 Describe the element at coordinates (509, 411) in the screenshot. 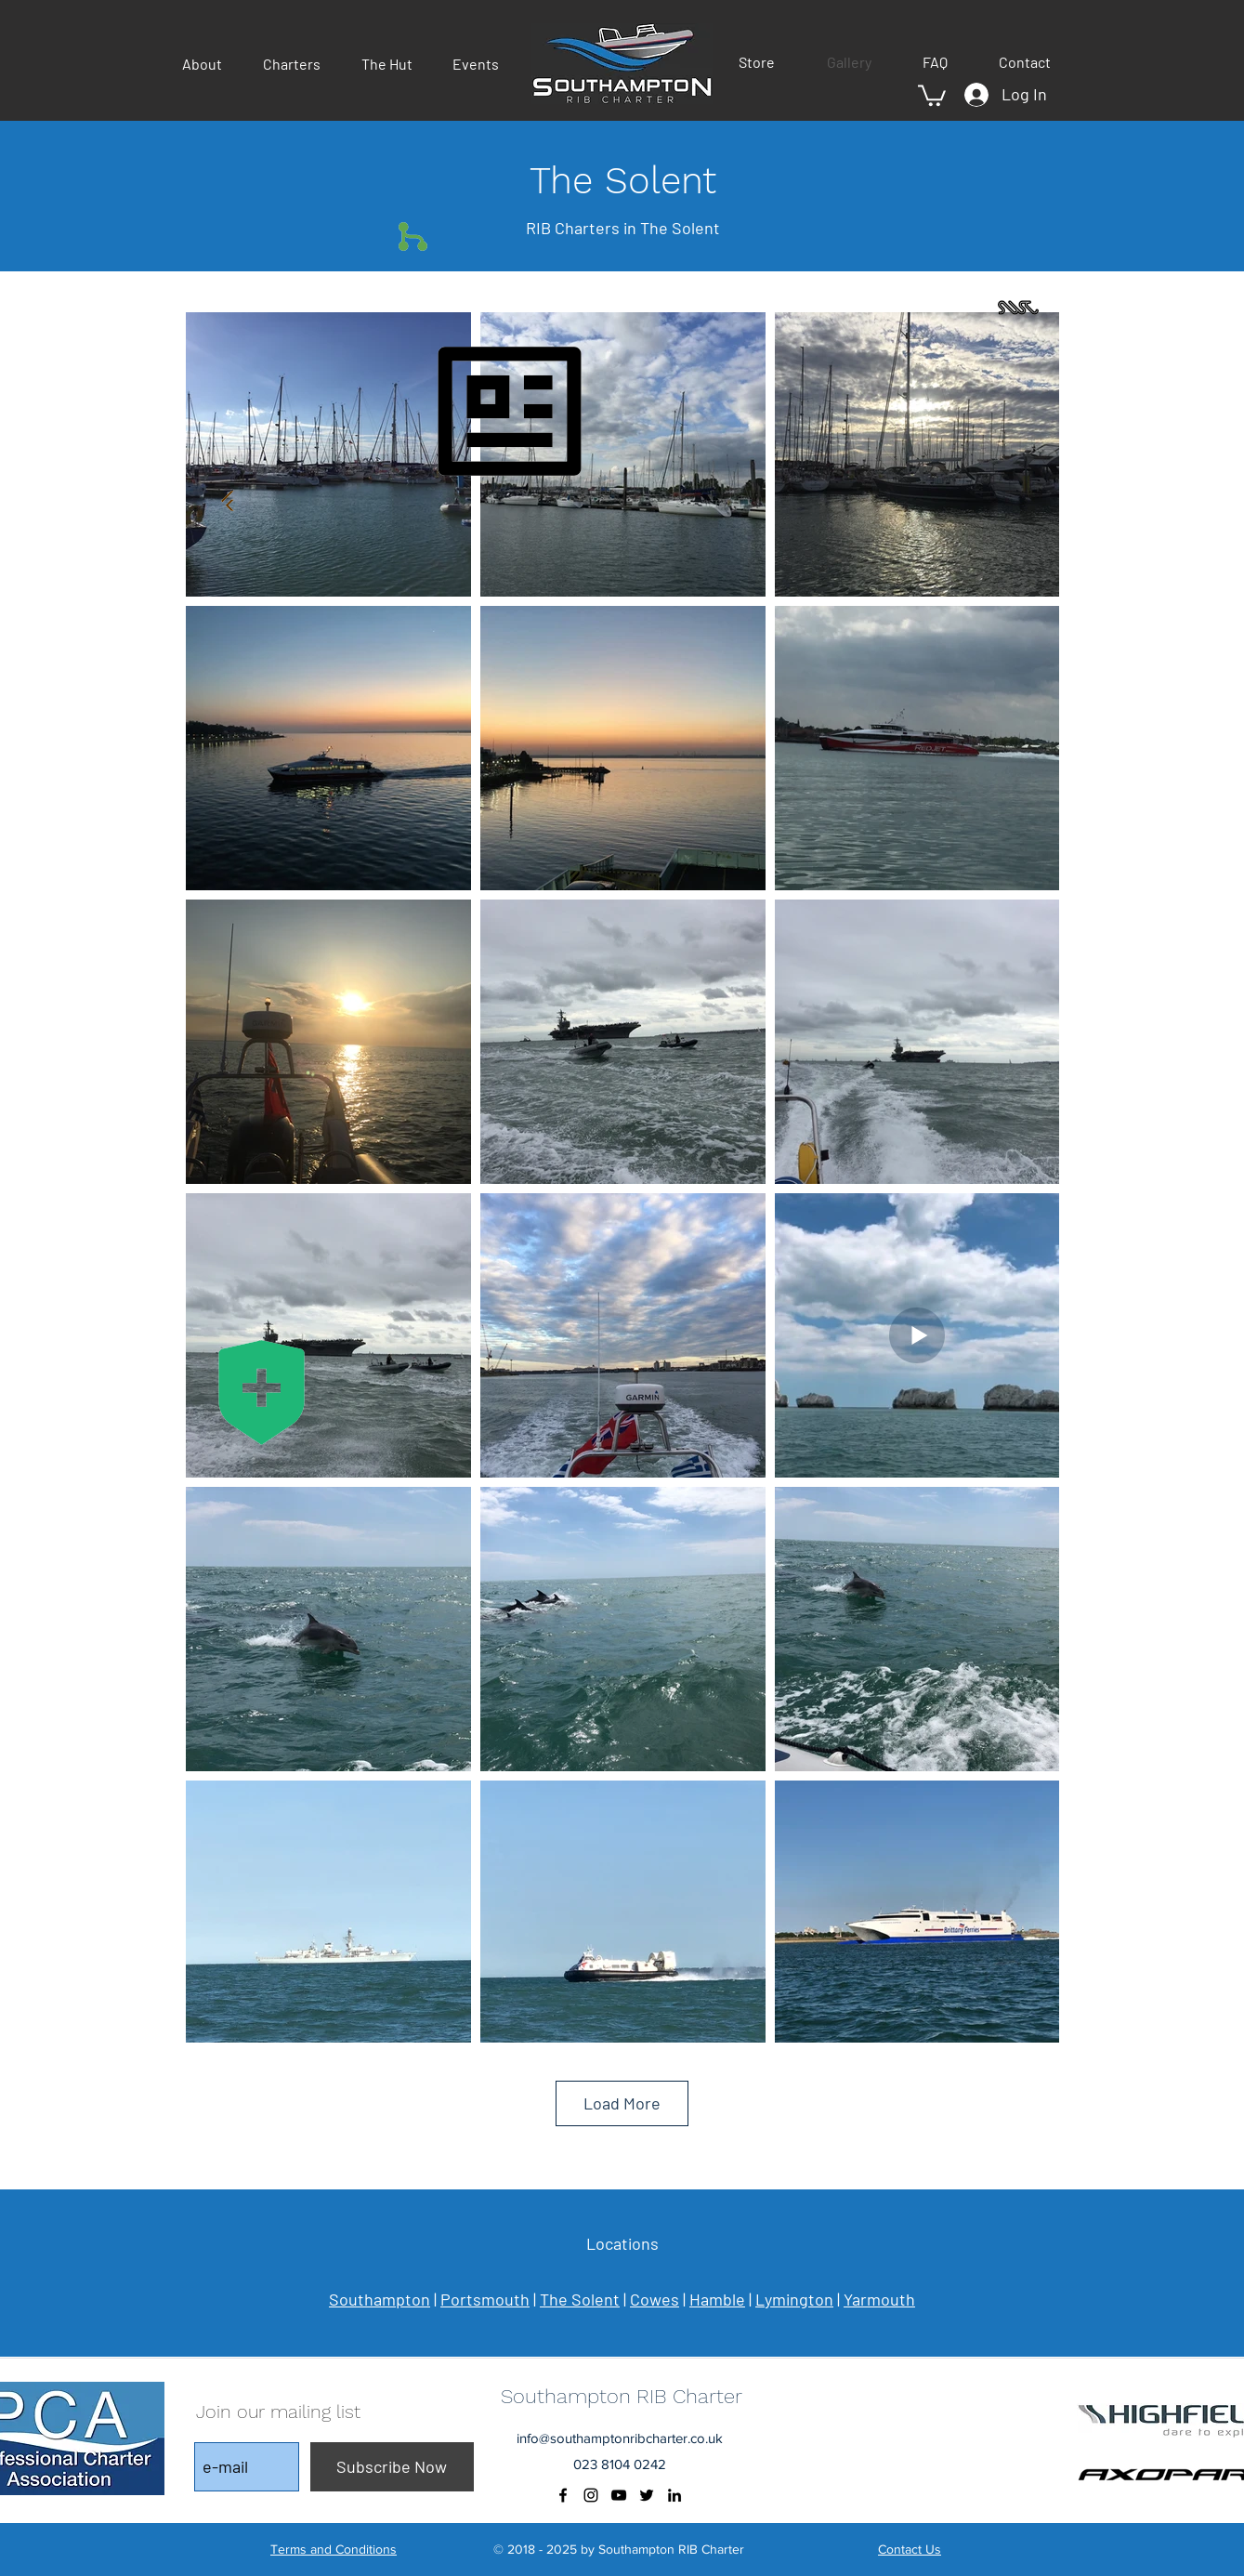

I see `view your profile` at that location.